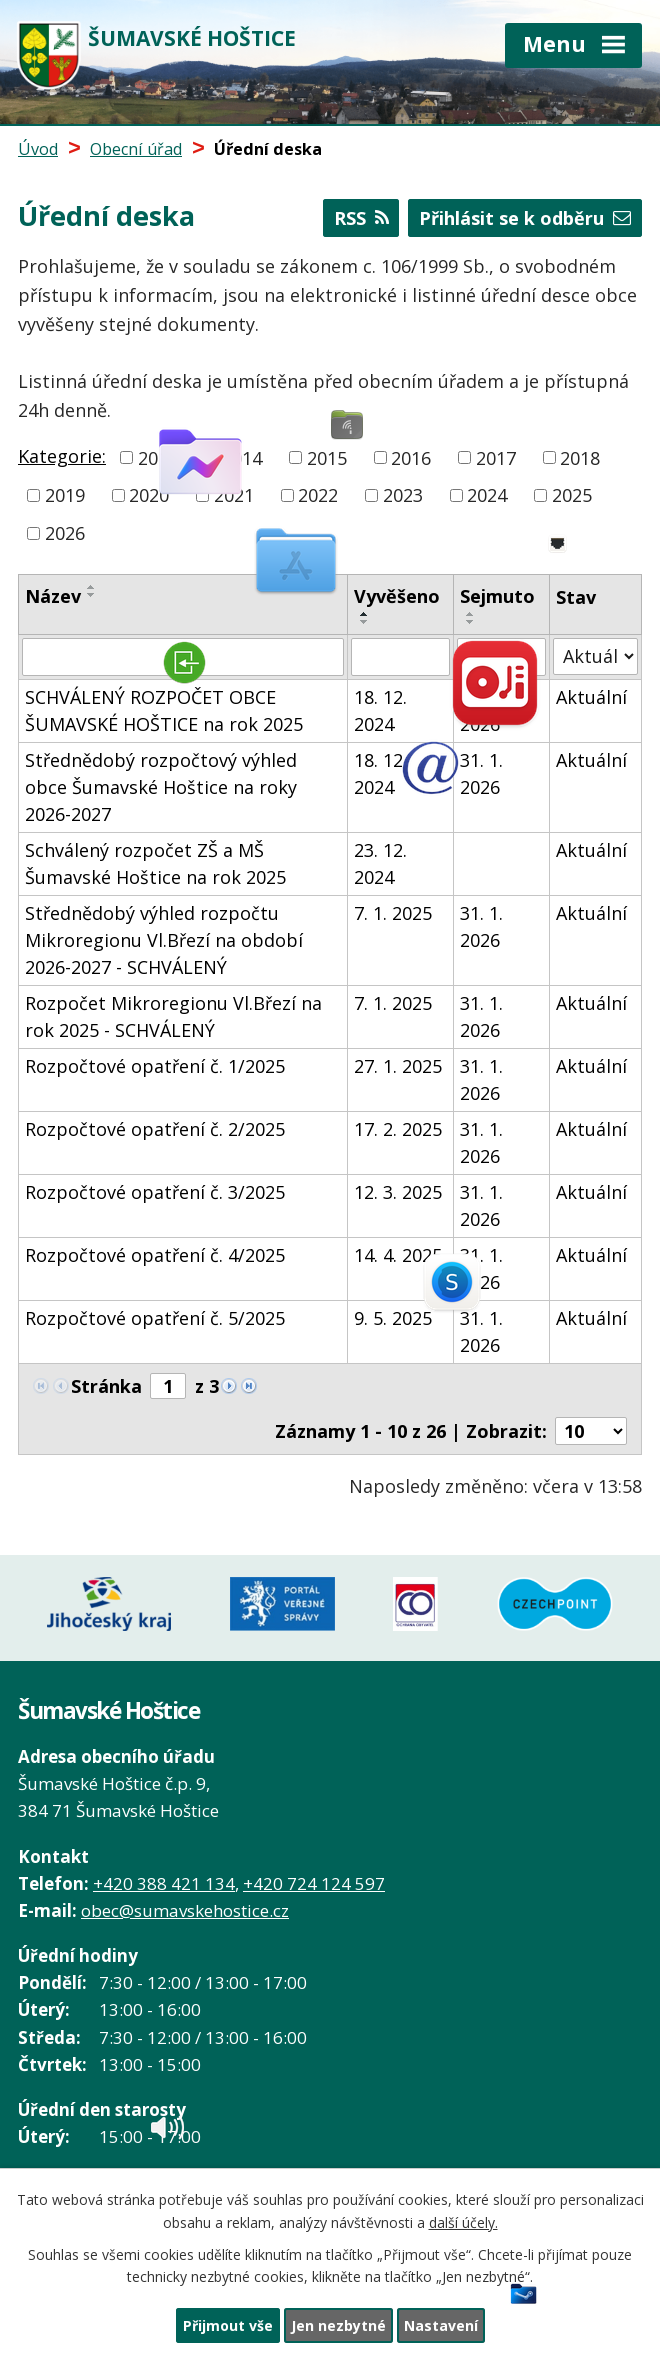 This screenshot has height=2362, width=660. I want to click on open an internet location or web shortcut, so click(430, 767).